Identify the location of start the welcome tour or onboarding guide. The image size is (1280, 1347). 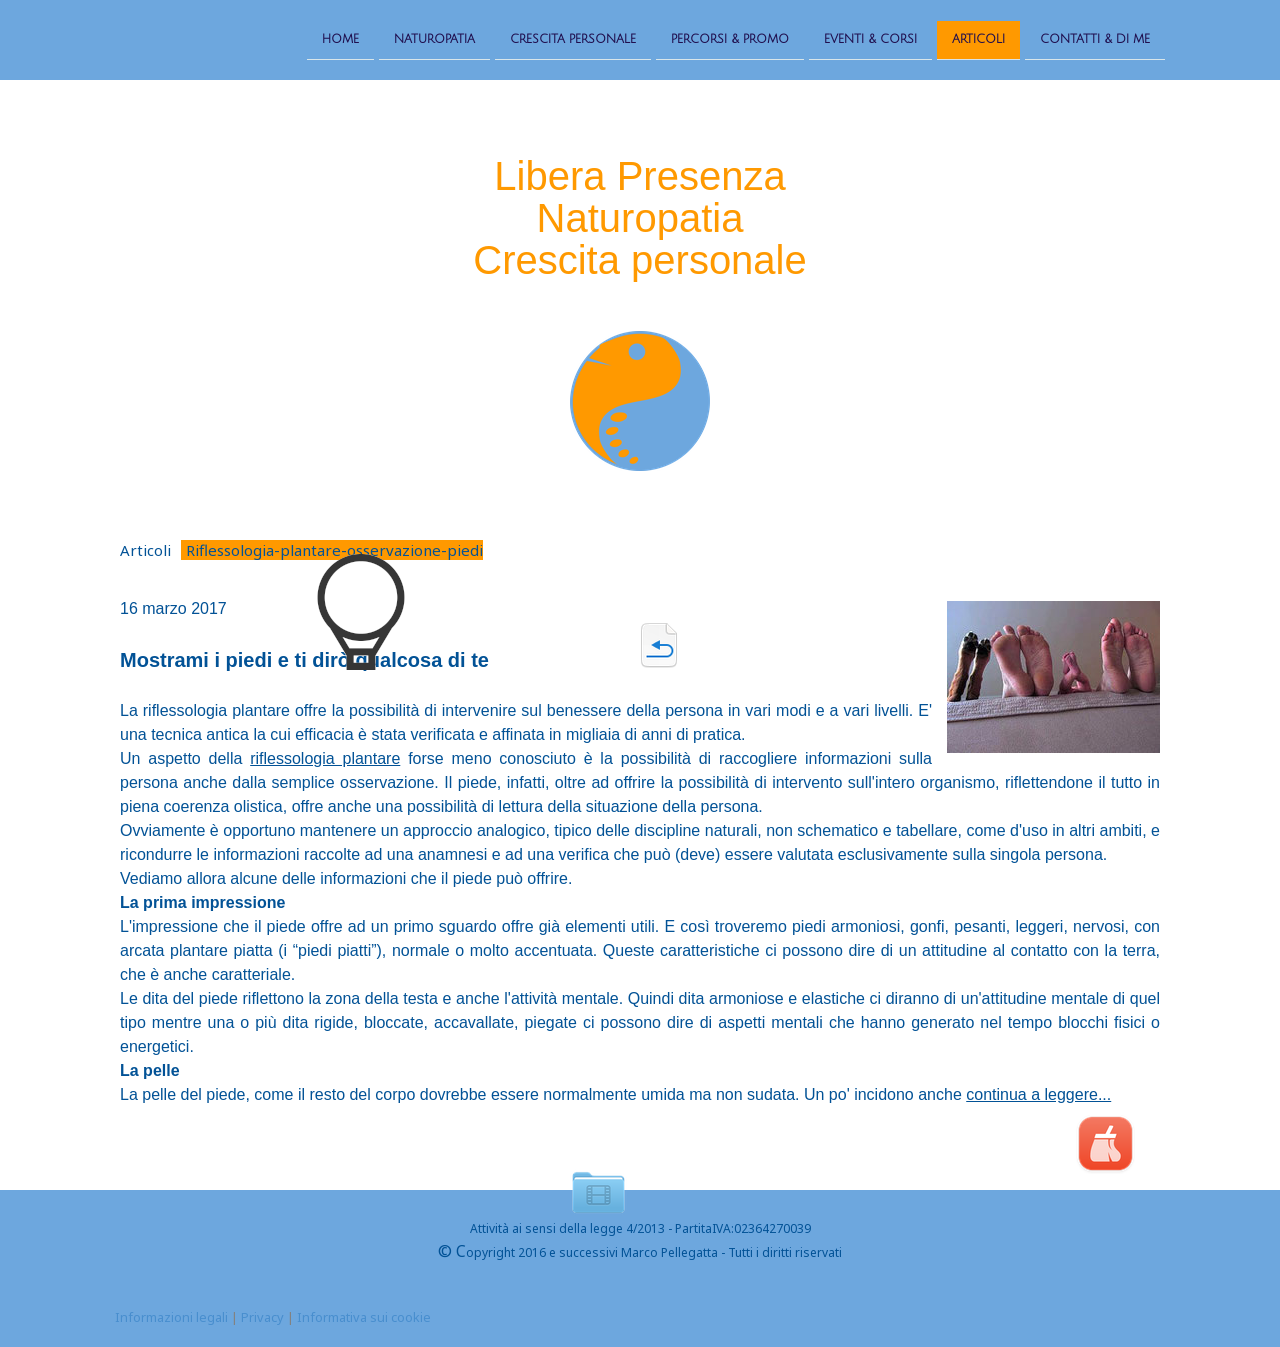
(361, 612).